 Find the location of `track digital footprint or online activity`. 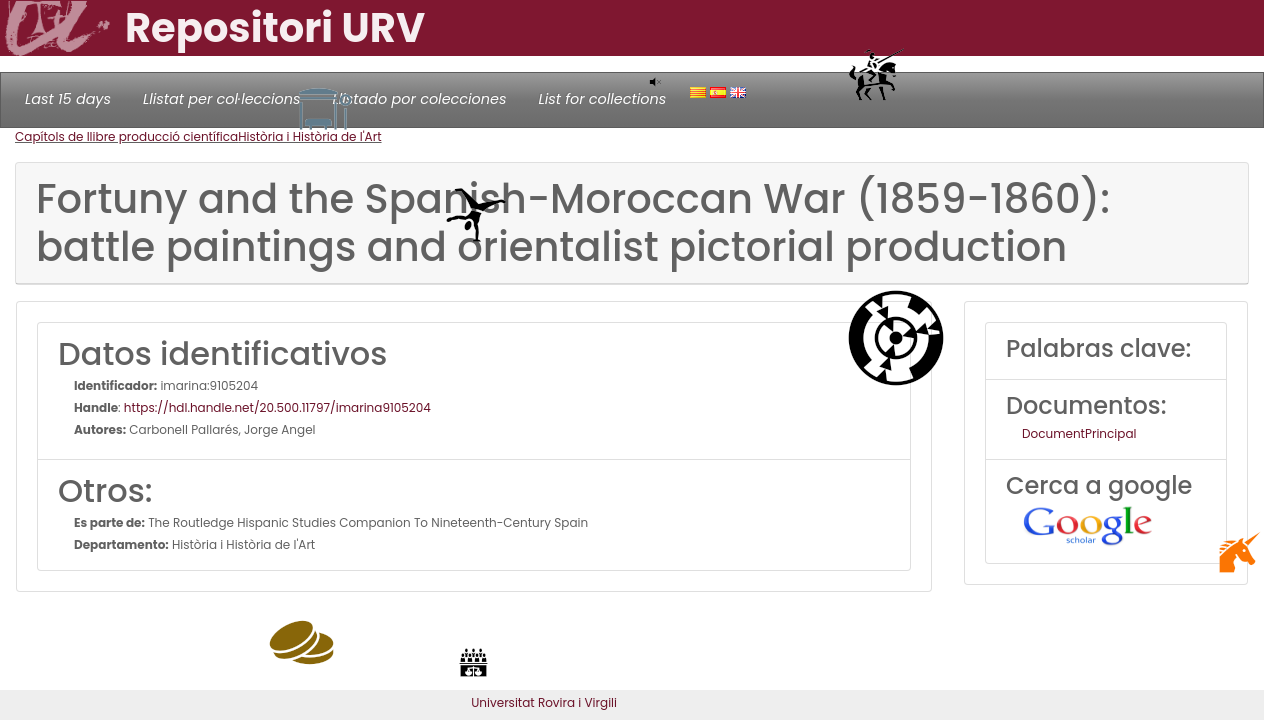

track digital footprint or online activity is located at coordinates (896, 338).